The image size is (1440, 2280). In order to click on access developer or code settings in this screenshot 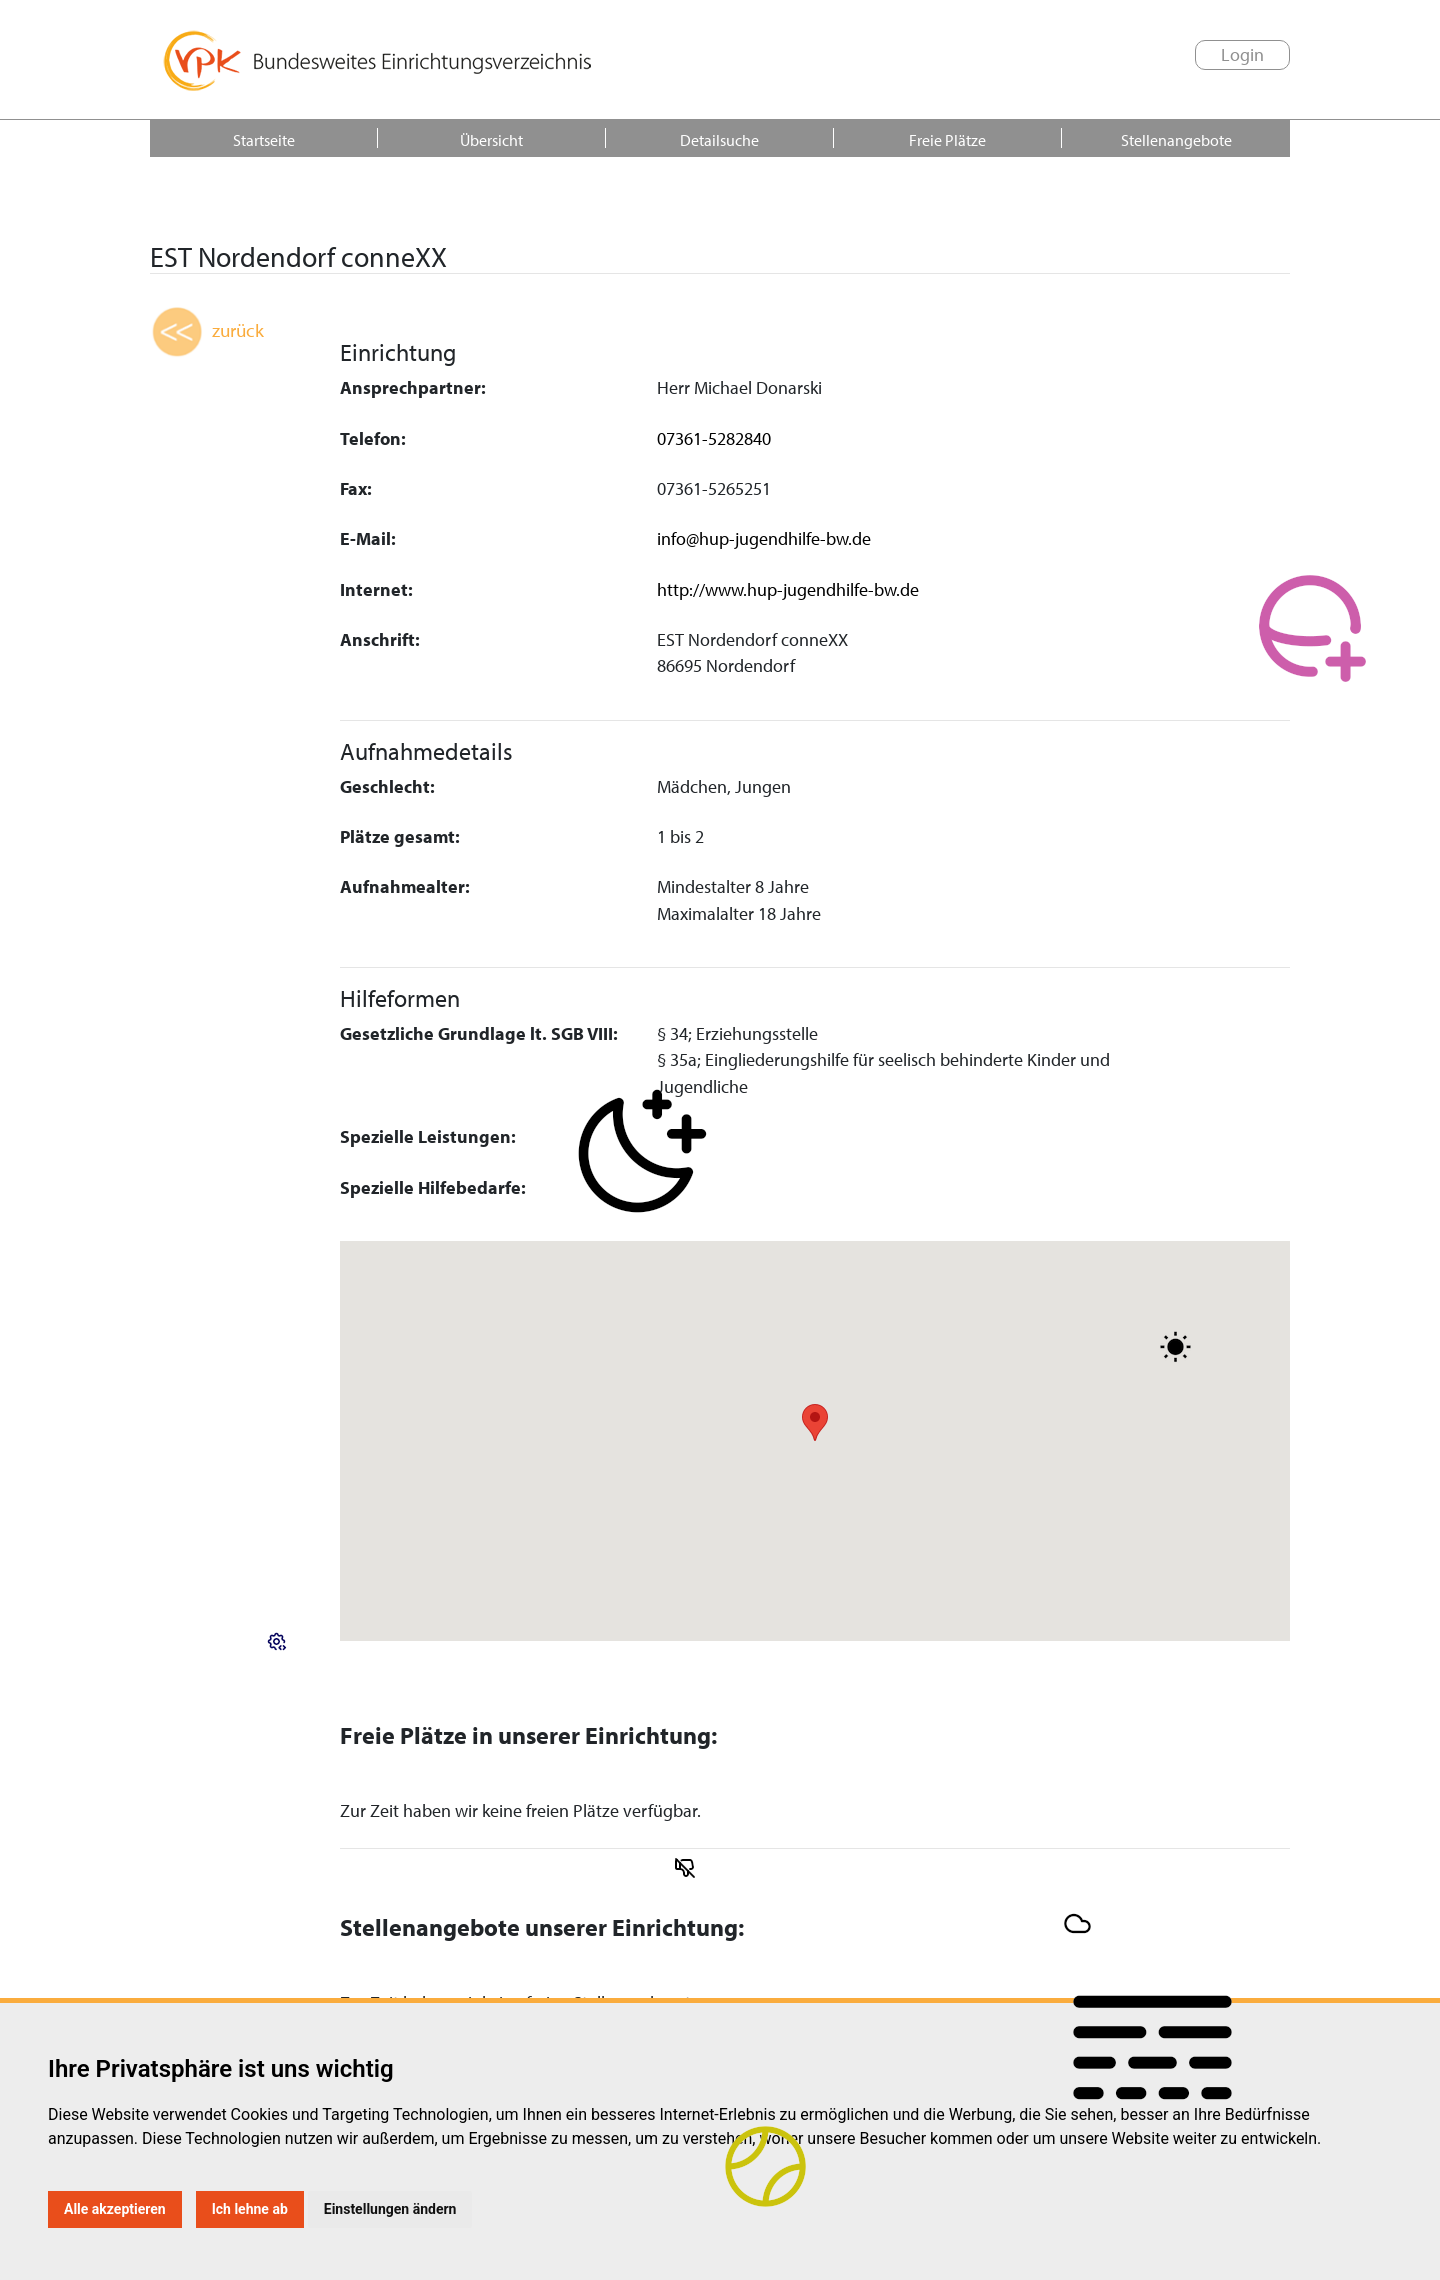, I will do `click(276, 1641)`.